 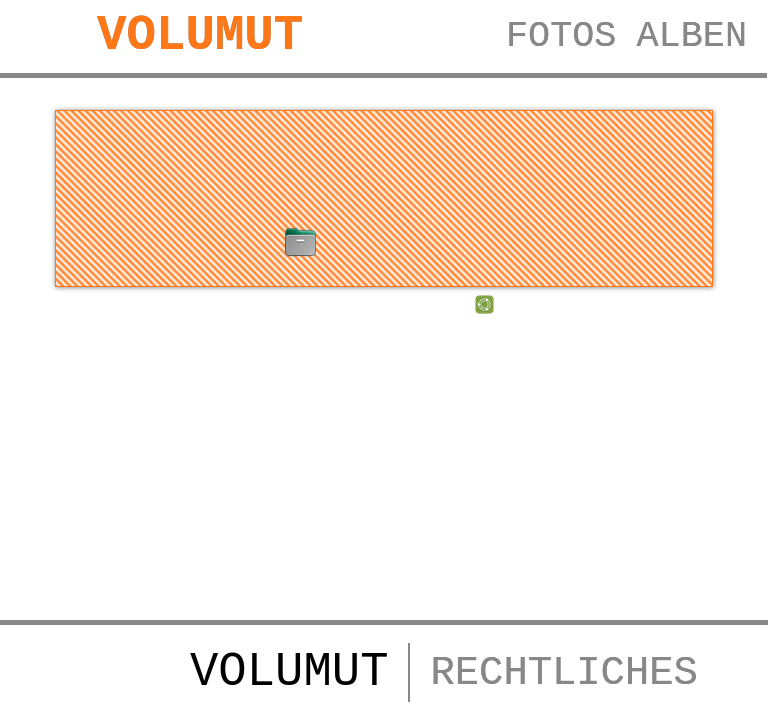 What do you see at coordinates (484, 304) in the screenshot?
I see `launch ubuntu mate application` at bounding box center [484, 304].